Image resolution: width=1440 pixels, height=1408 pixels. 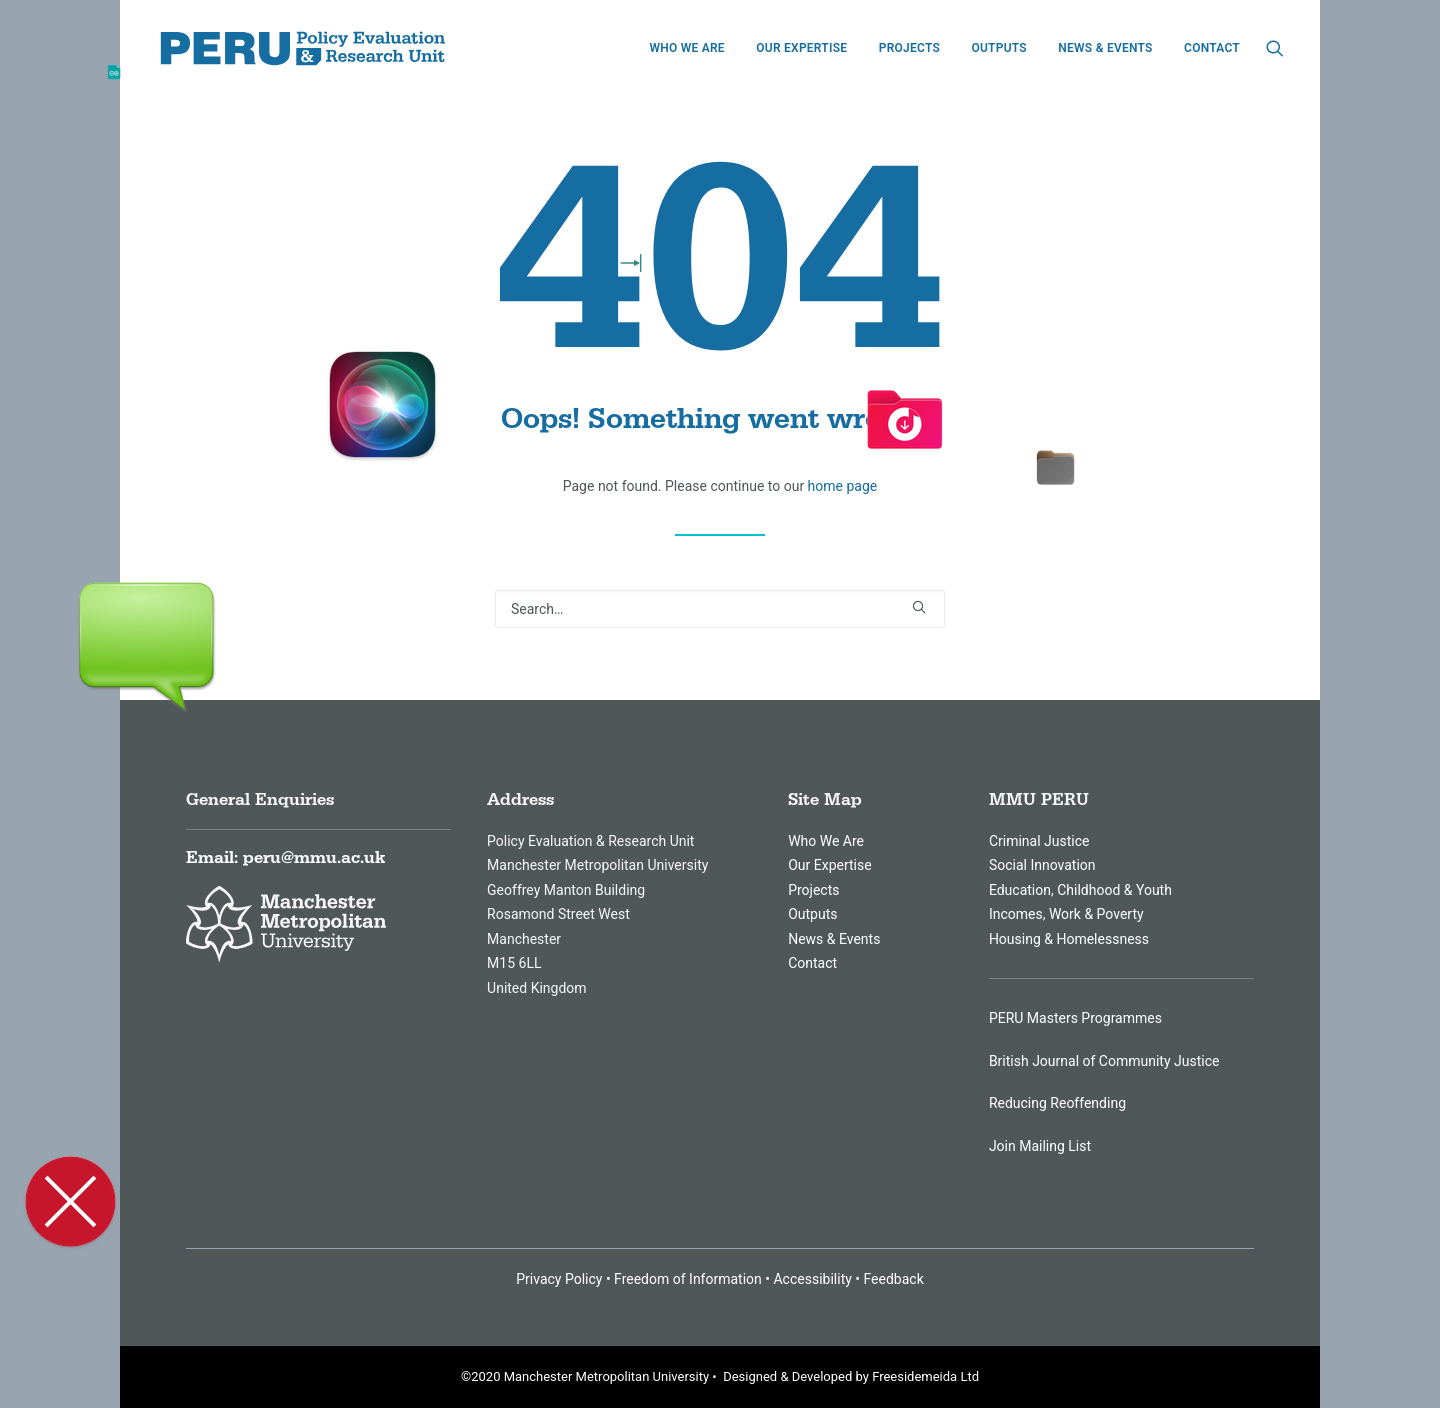 I want to click on arduino source code file, so click(x=114, y=72).